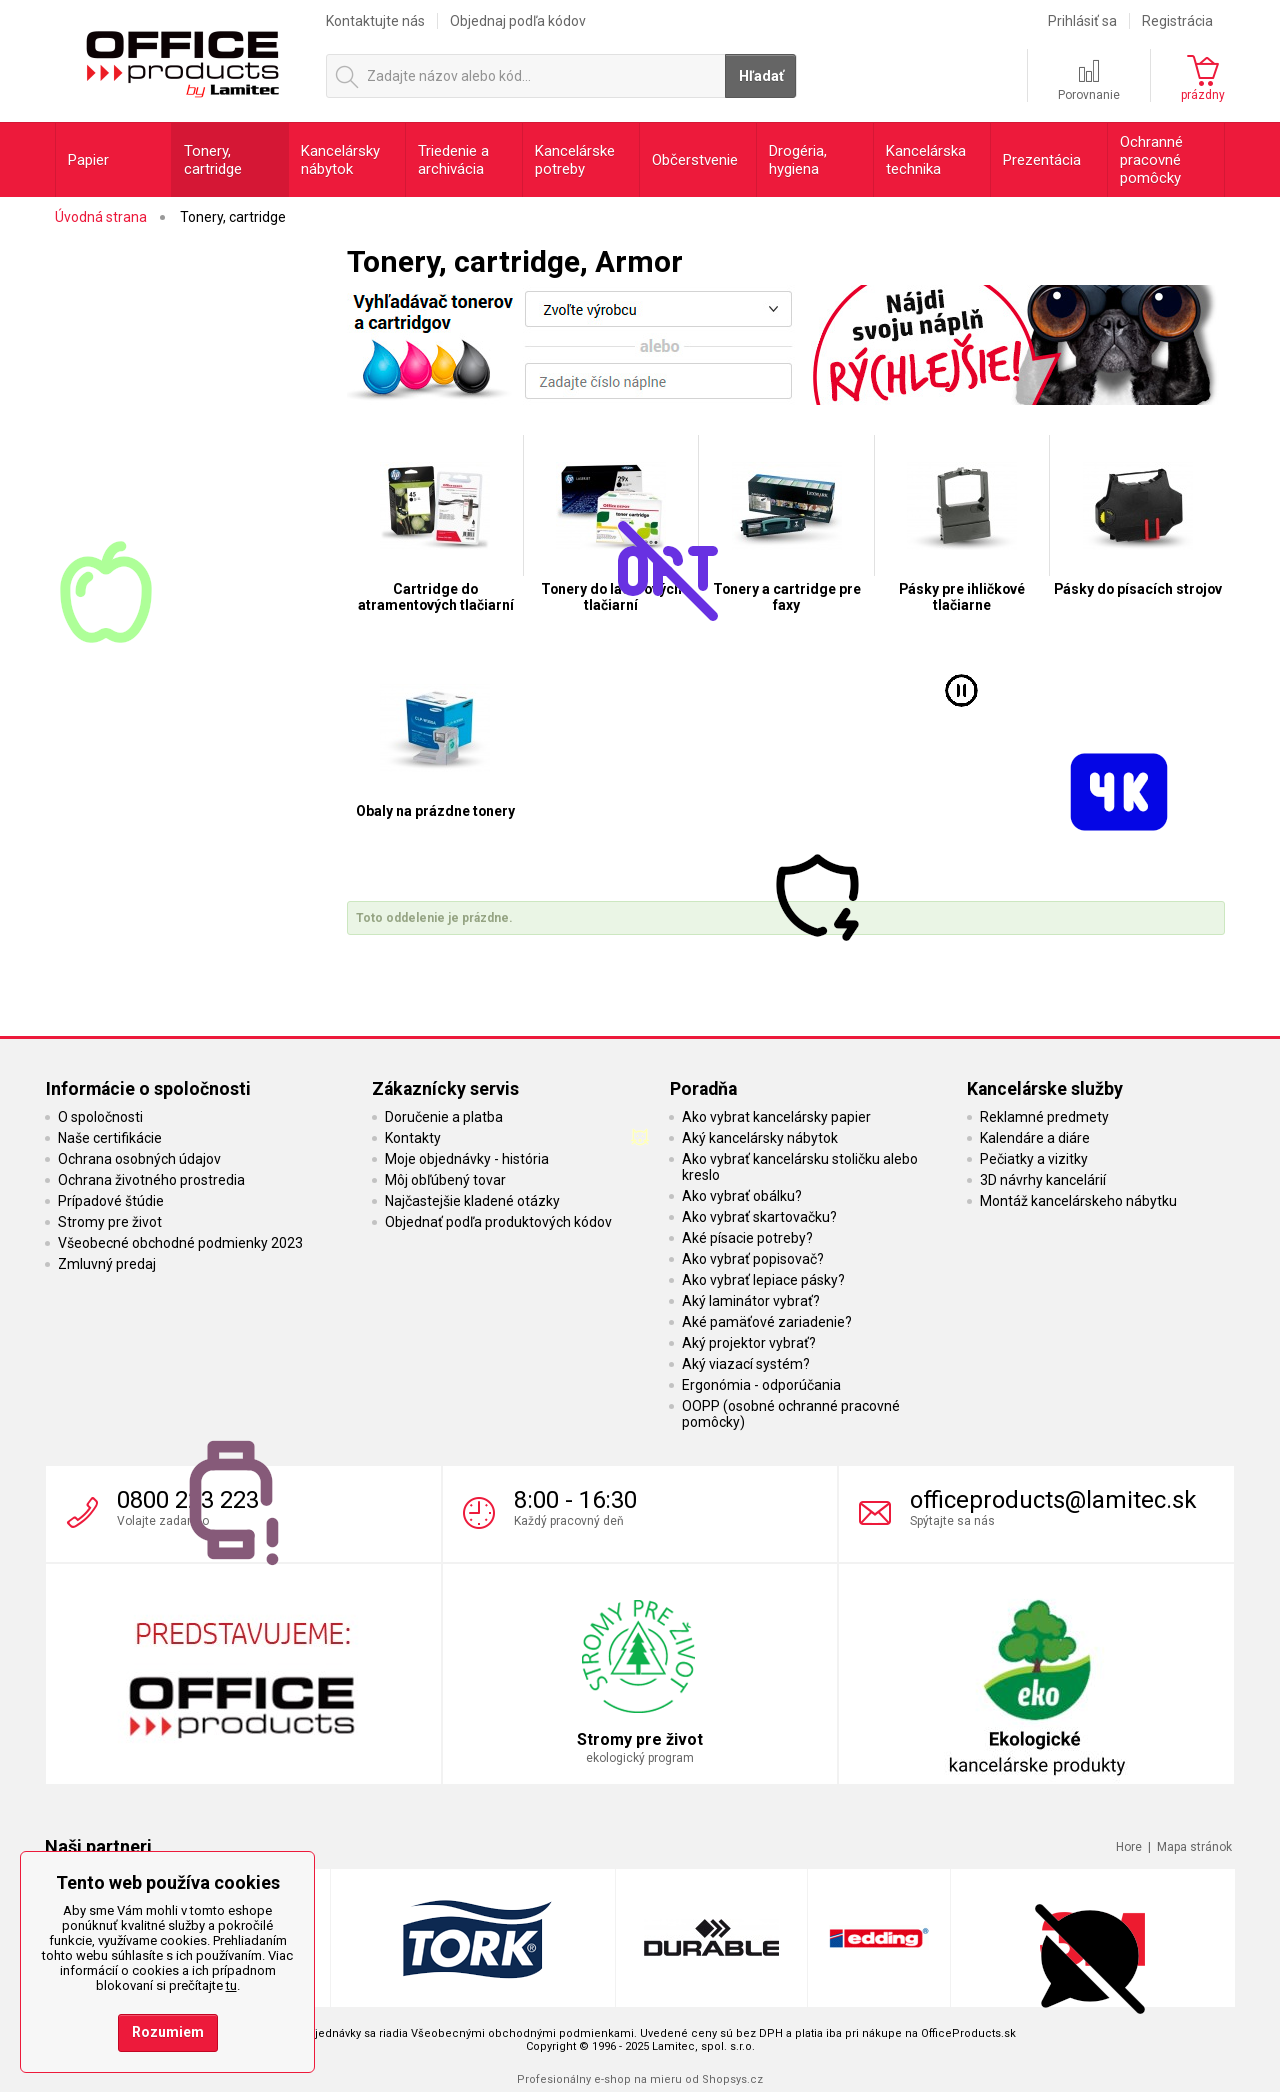 This screenshot has width=1280, height=2093. What do you see at coordinates (961, 690) in the screenshot?
I see `pause media playback` at bounding box center [961, 690].